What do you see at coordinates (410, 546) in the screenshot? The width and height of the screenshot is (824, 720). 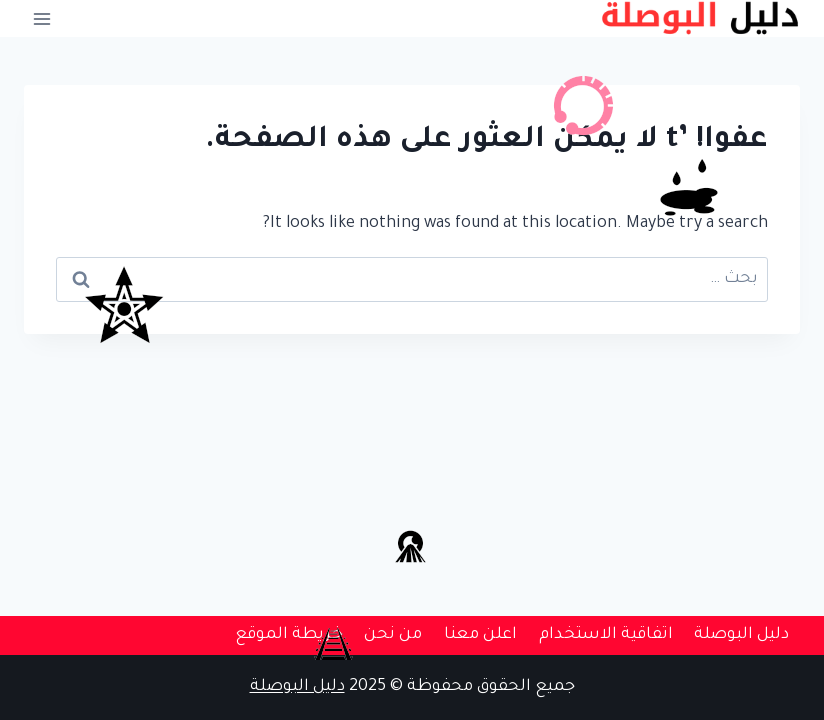 I see `activate enhanced vision or sight ability` at bounding box center [410, 546].